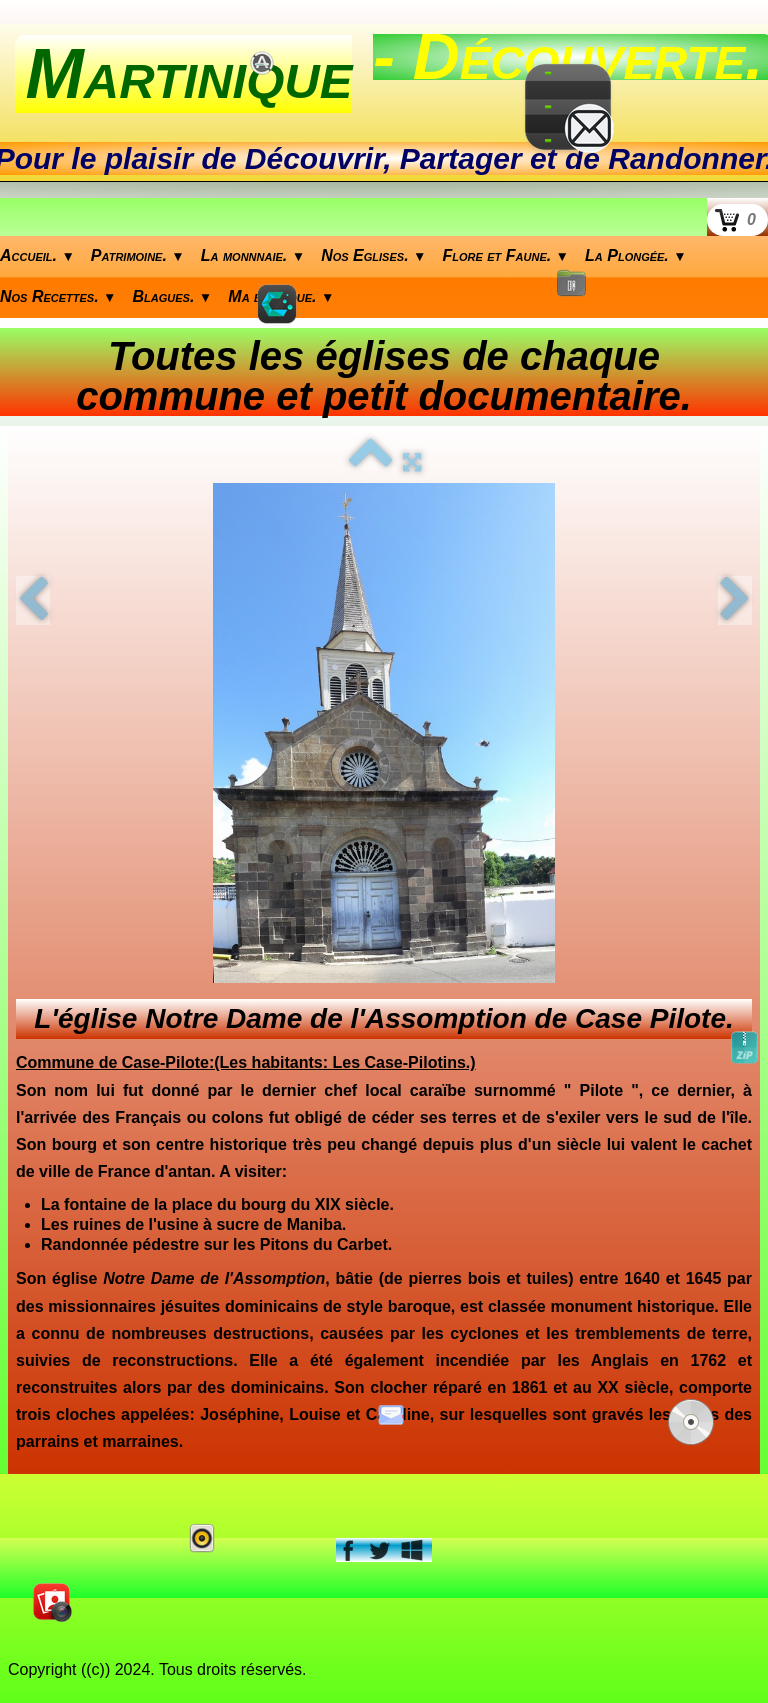 This screenshot has width=768, height=1703. I want to click on indicates a blu-ray disc drive or media, so click(691, 1422).